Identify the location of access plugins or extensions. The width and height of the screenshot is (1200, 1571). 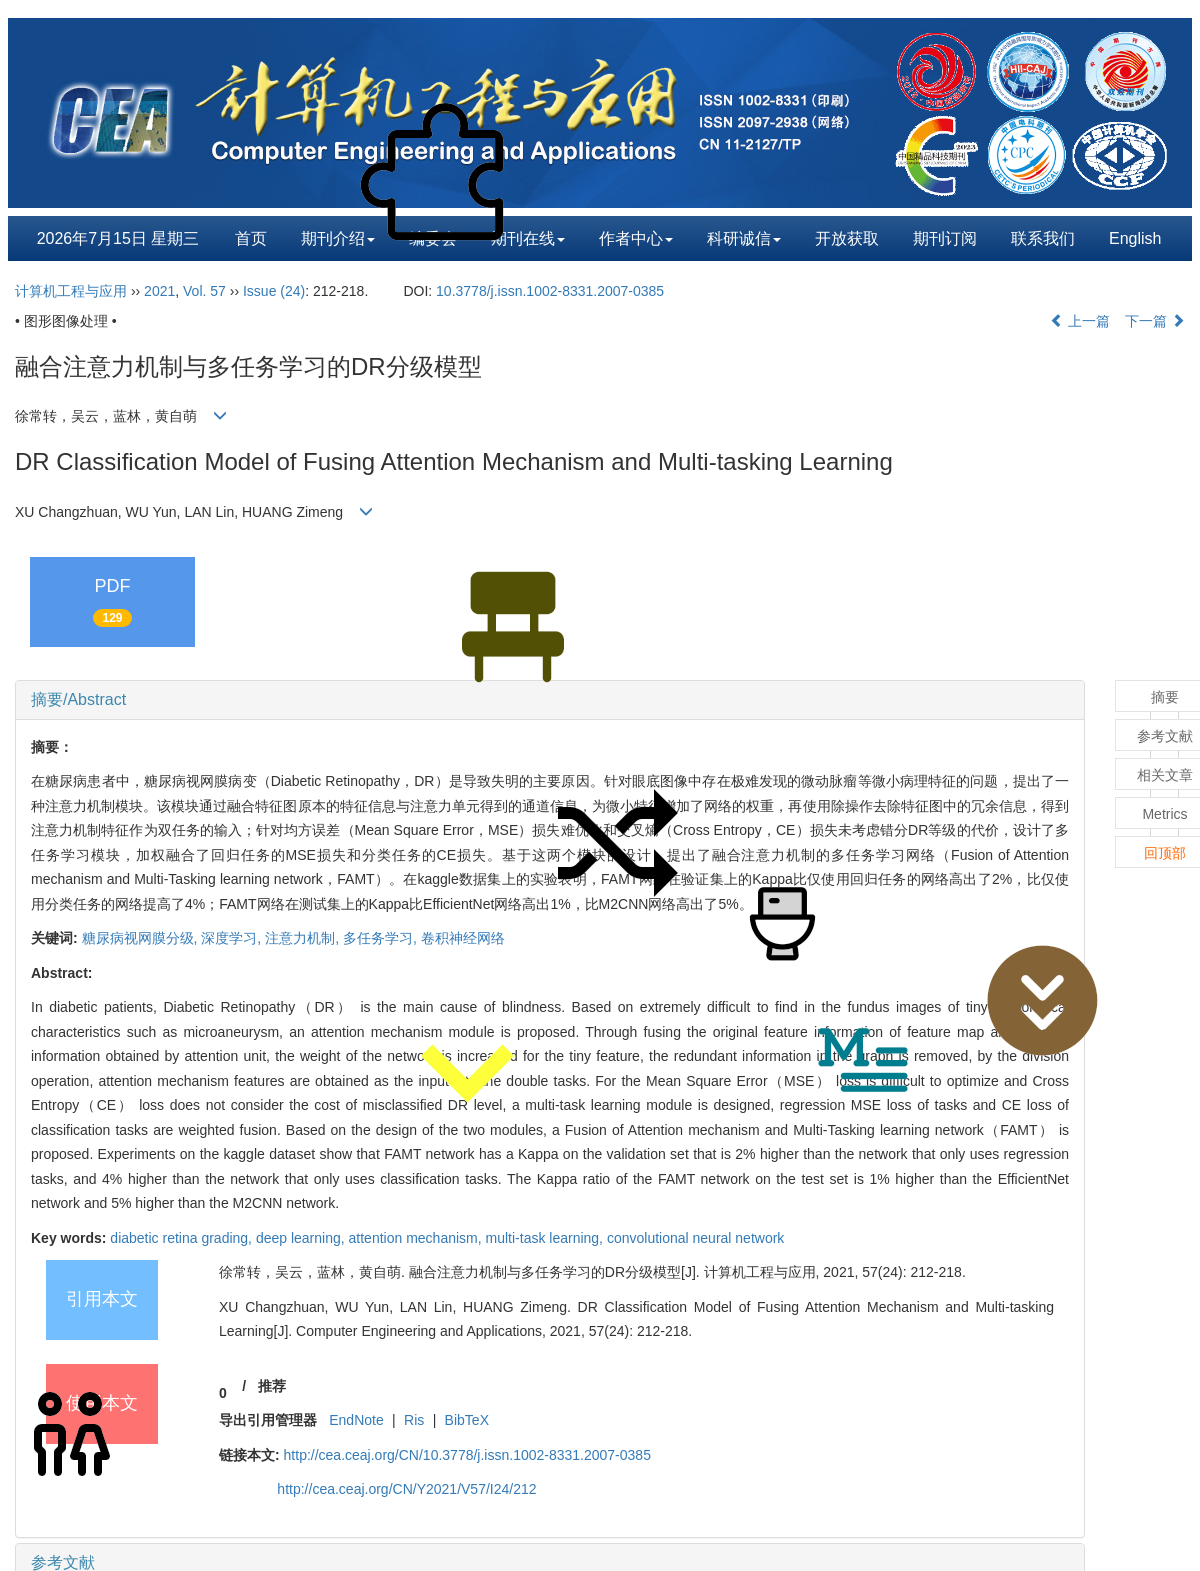
(440, 177).